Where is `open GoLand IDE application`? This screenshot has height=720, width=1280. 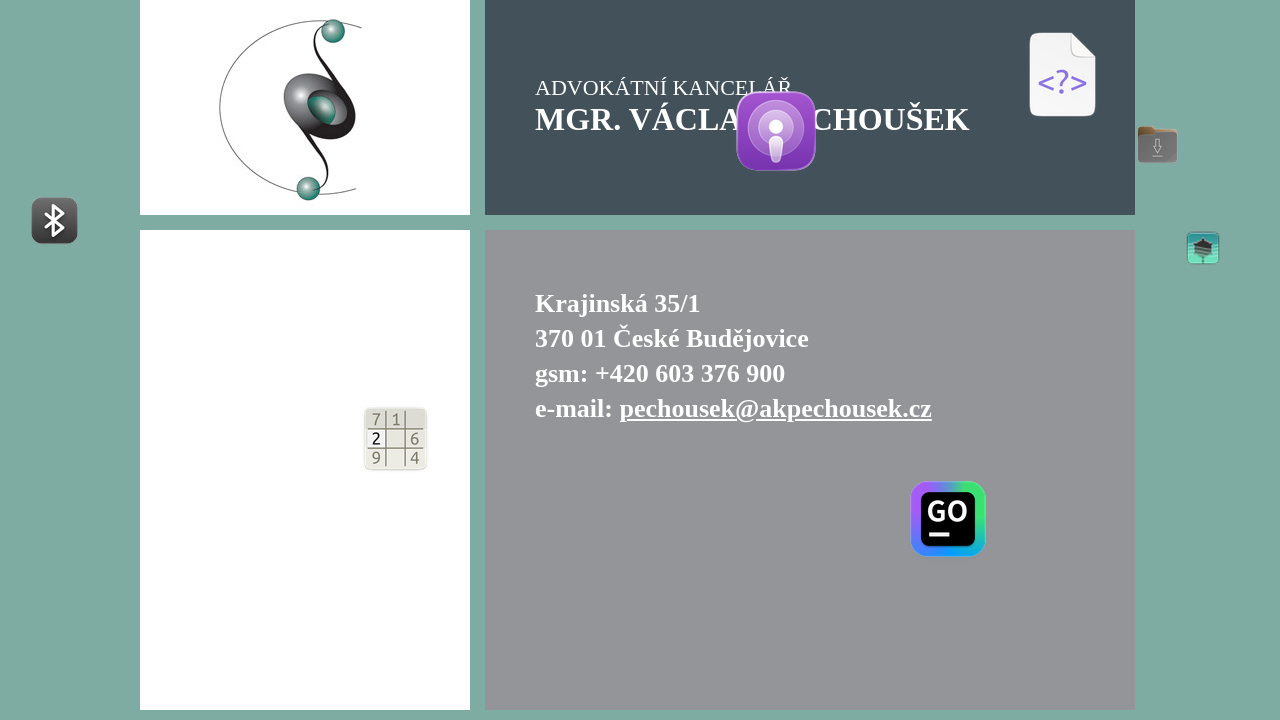 open GoLand IDE application is located at coordinates (948, 519).